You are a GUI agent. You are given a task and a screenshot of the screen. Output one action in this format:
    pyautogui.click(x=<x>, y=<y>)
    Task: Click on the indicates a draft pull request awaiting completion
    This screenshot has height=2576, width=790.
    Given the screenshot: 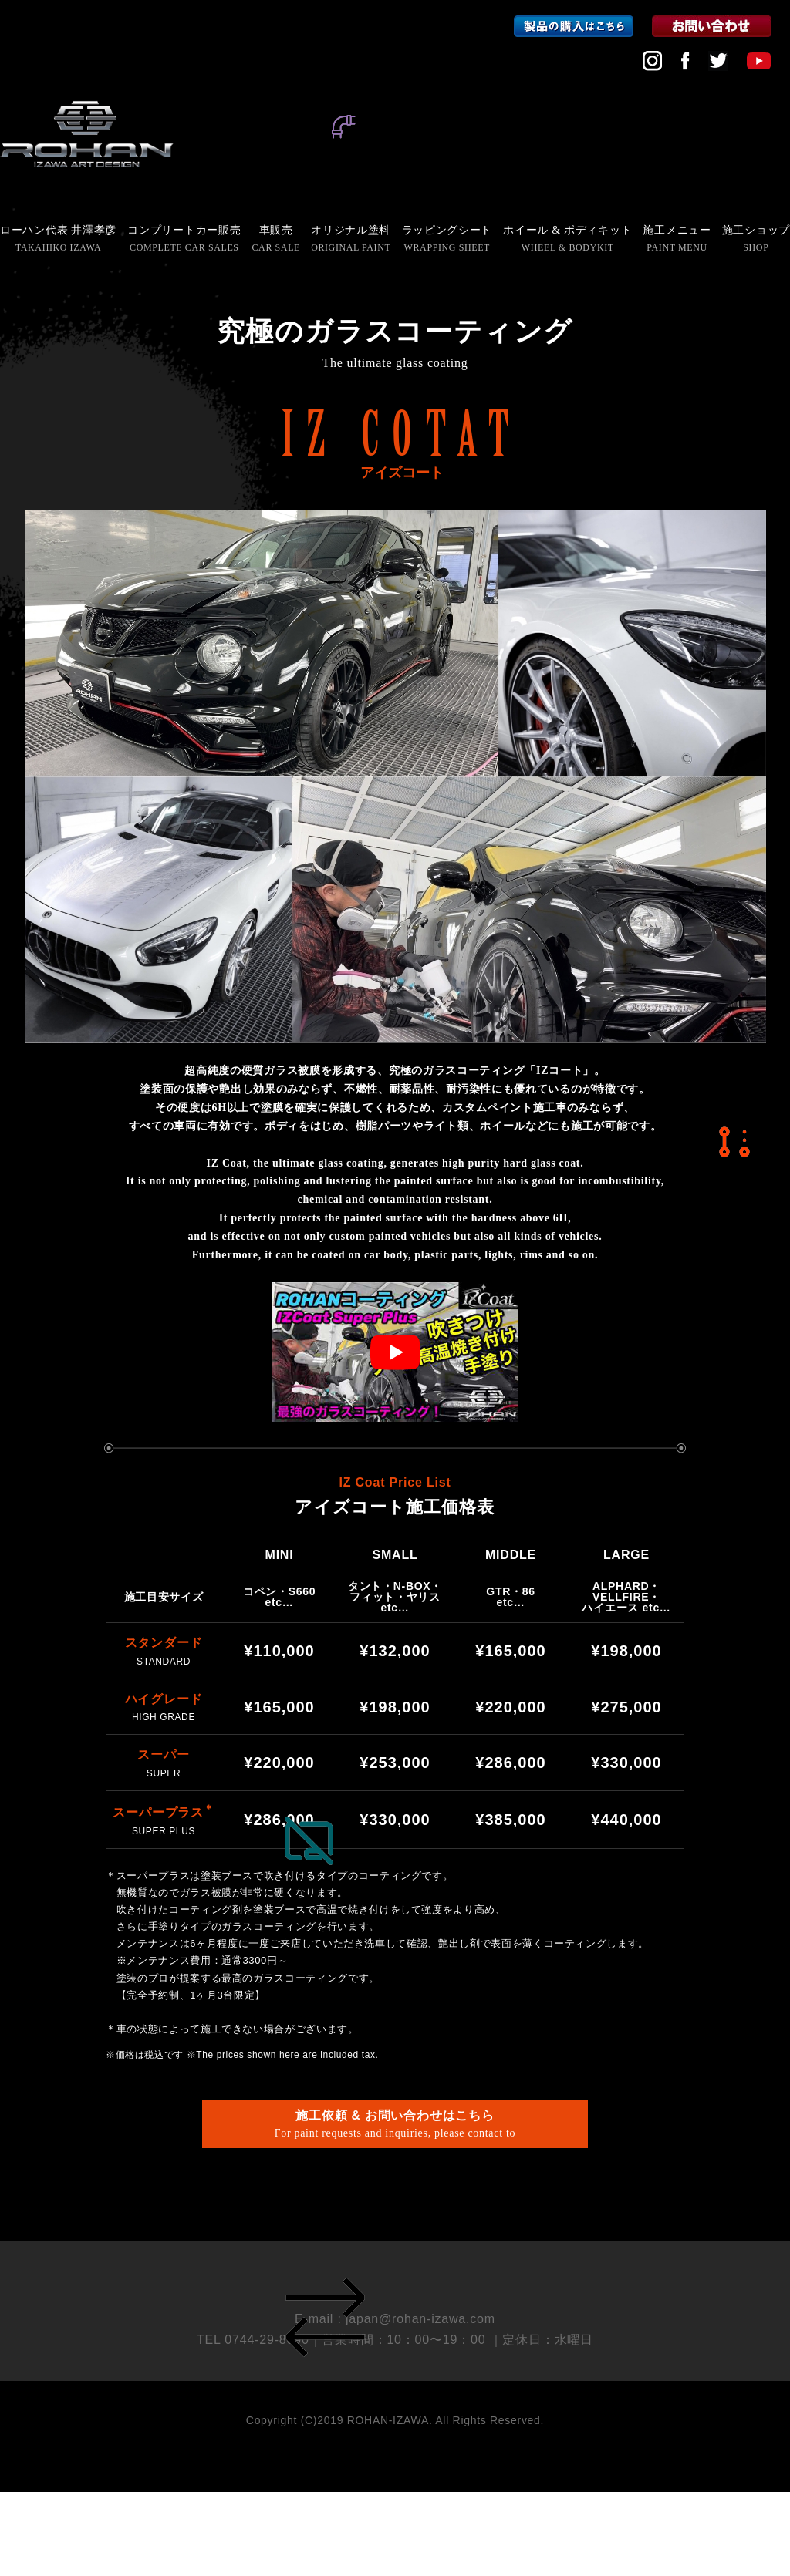 What is the action you would take?
    pyautogui.click(x=734, y=1142)
    